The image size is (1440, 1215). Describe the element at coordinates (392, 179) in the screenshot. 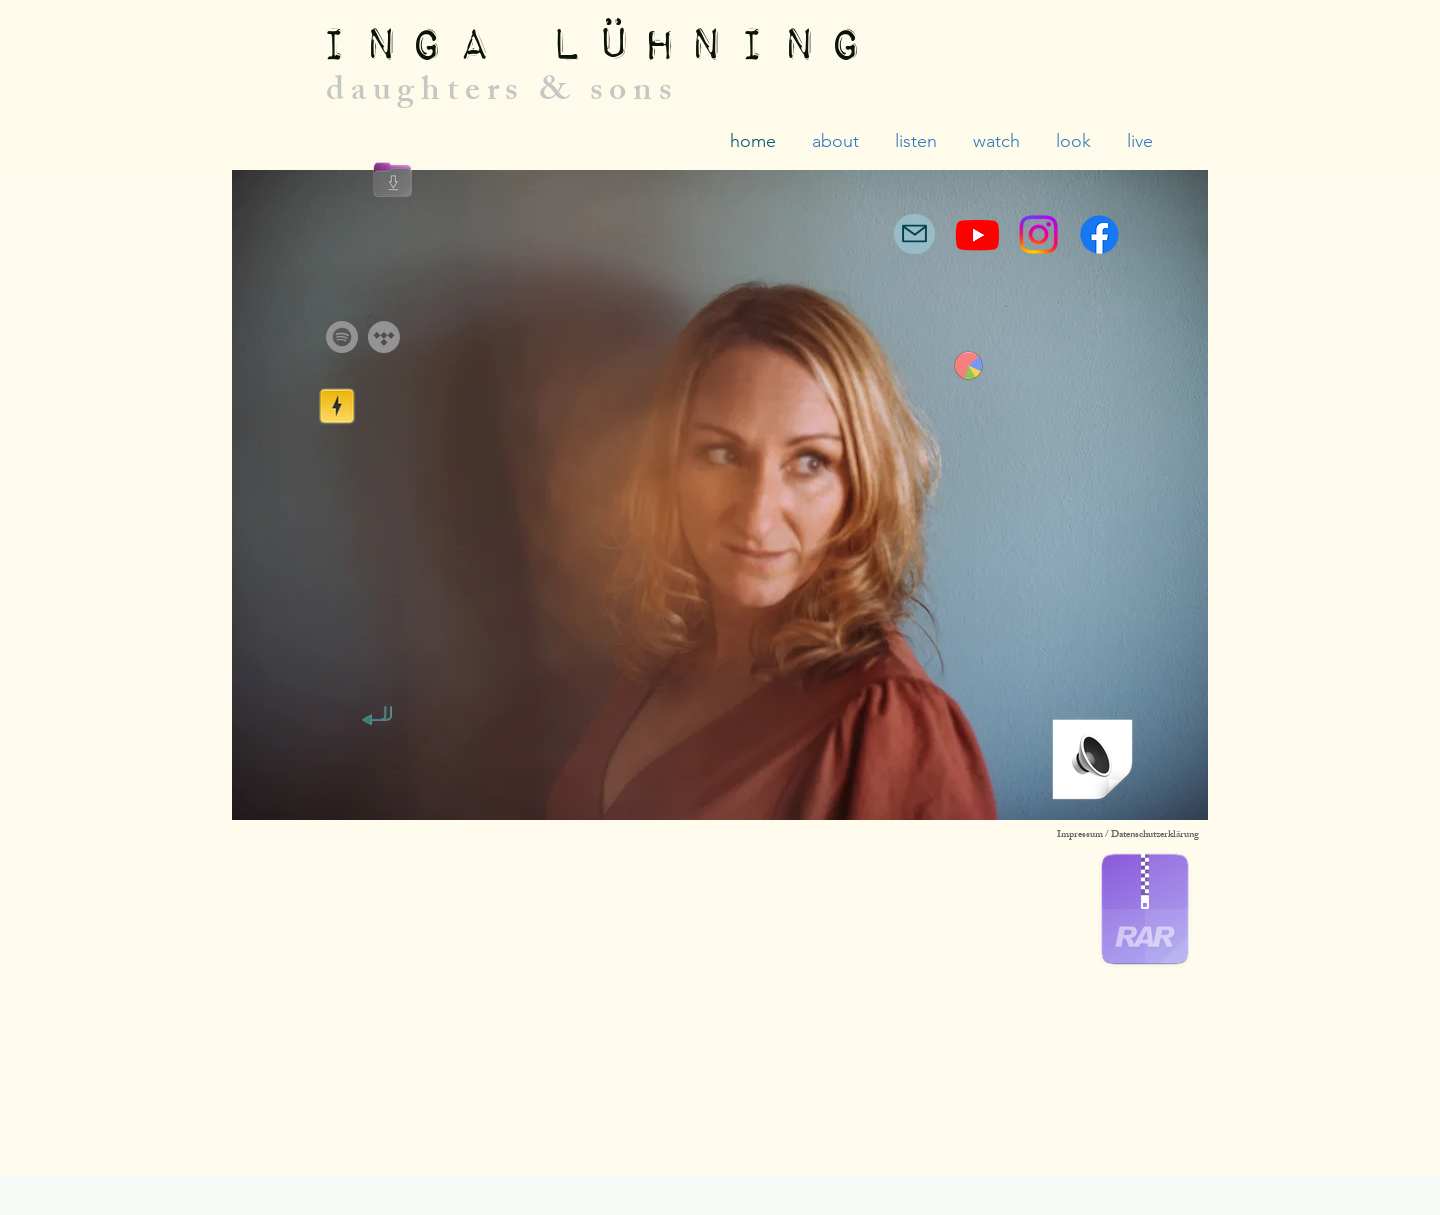

I see `access your downloads folder` at that location.